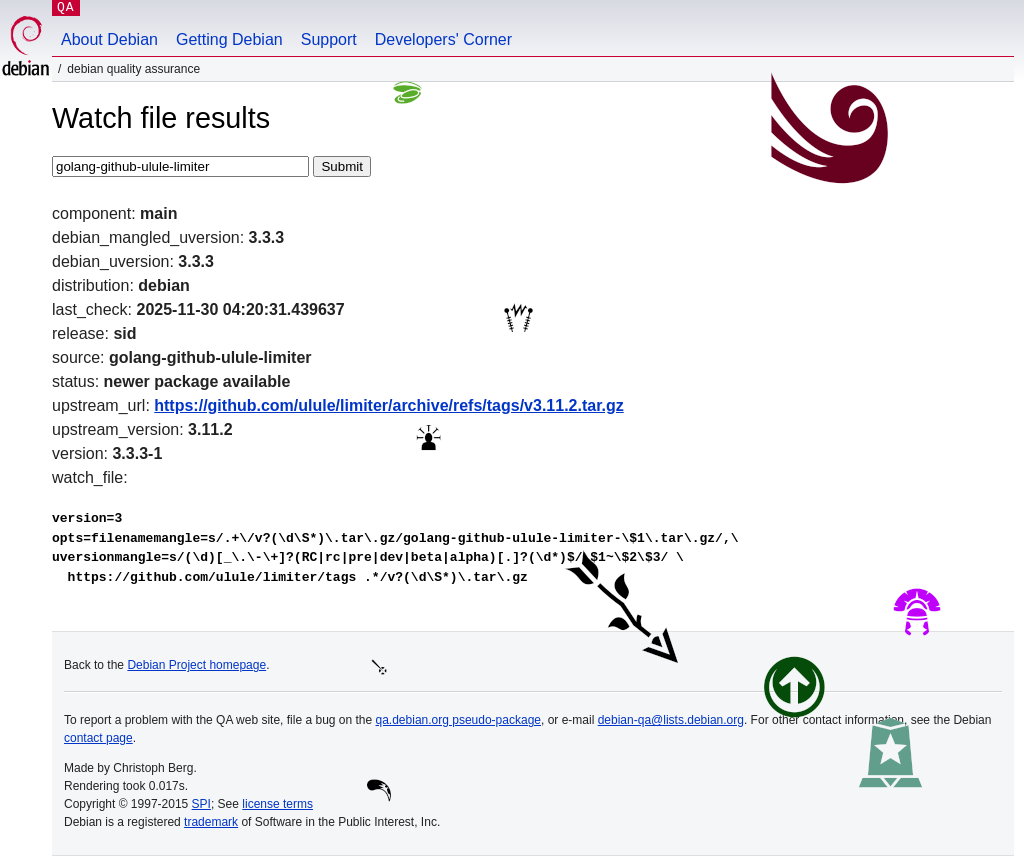 This screenshot has height=856, width=1024. What do you see at coordinates (407, 92) in the screenshot?
I see `indicates seafood or shellfish category` at bounding box center [407, 92].